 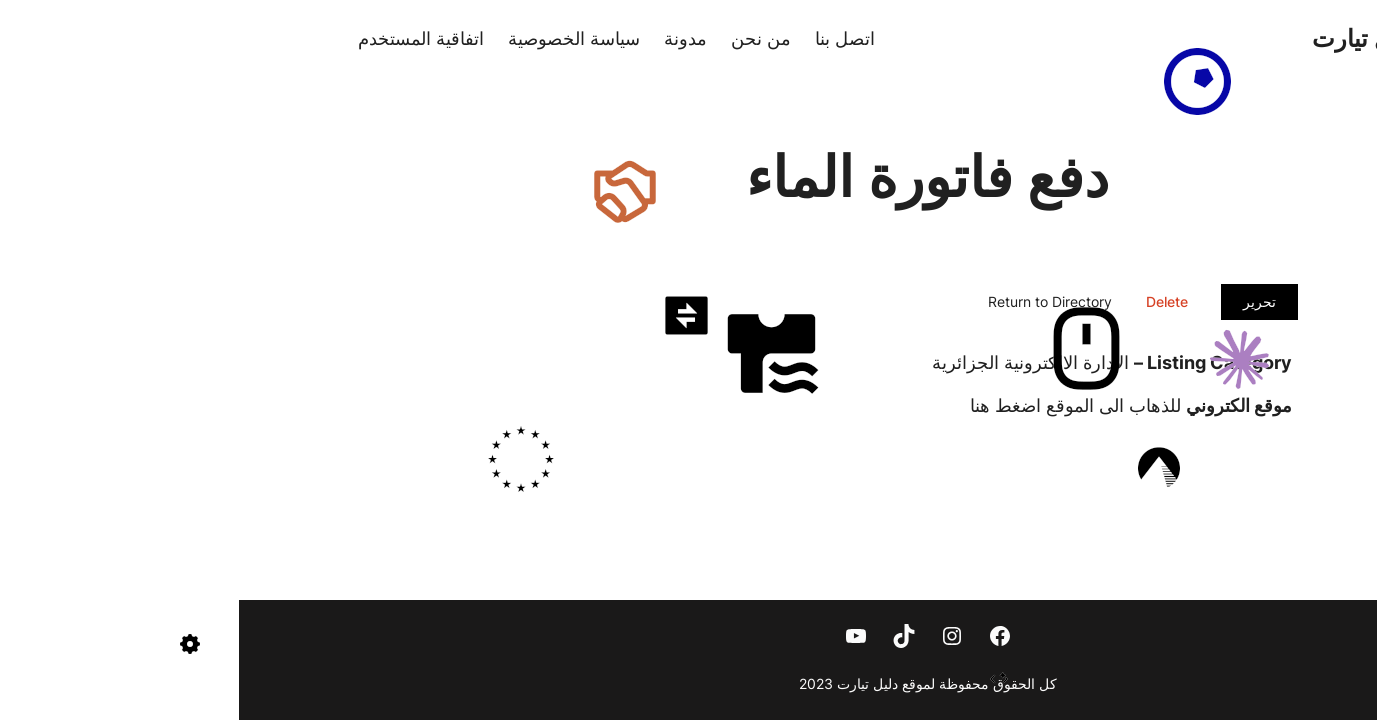 I want to click on open kuula 360° photo platform, so click(x=1197, y=81).